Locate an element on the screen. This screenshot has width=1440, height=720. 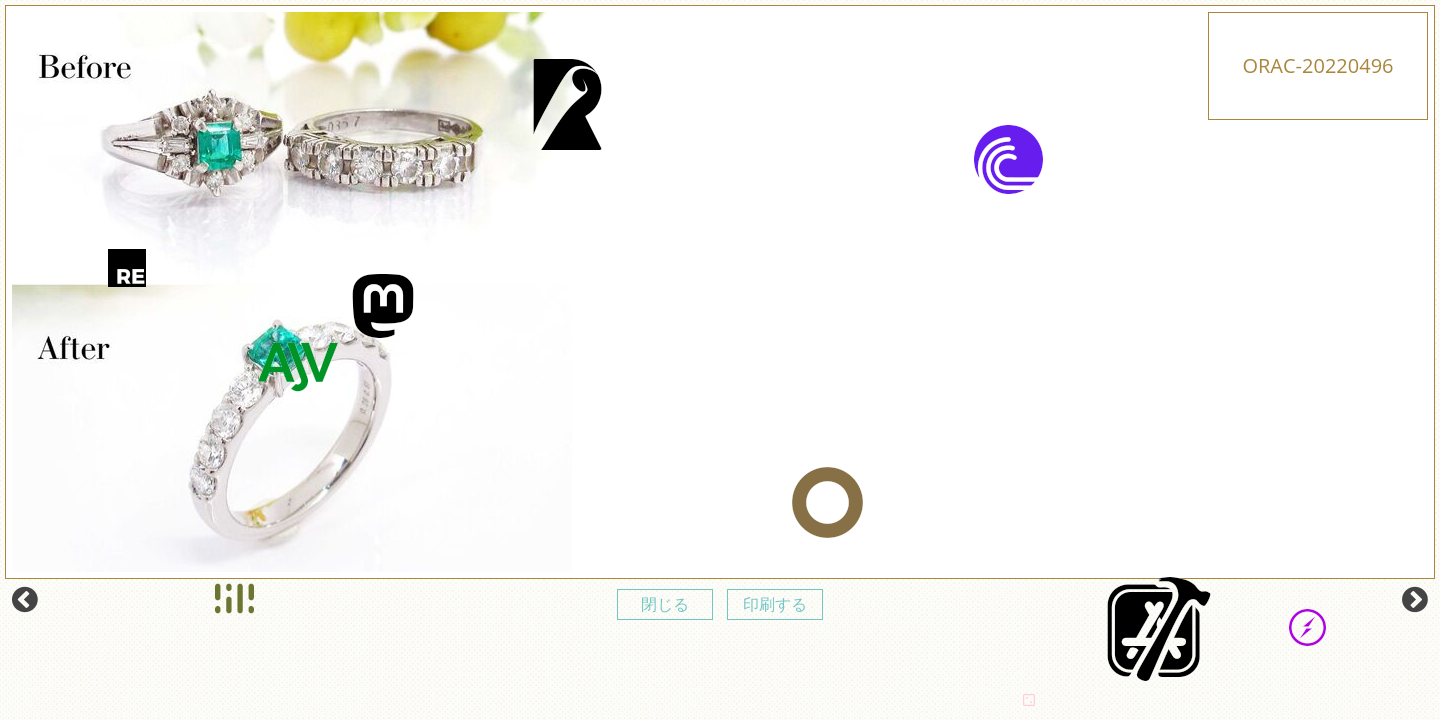
open BitTorrent application is located at coordinates (1008, 159).